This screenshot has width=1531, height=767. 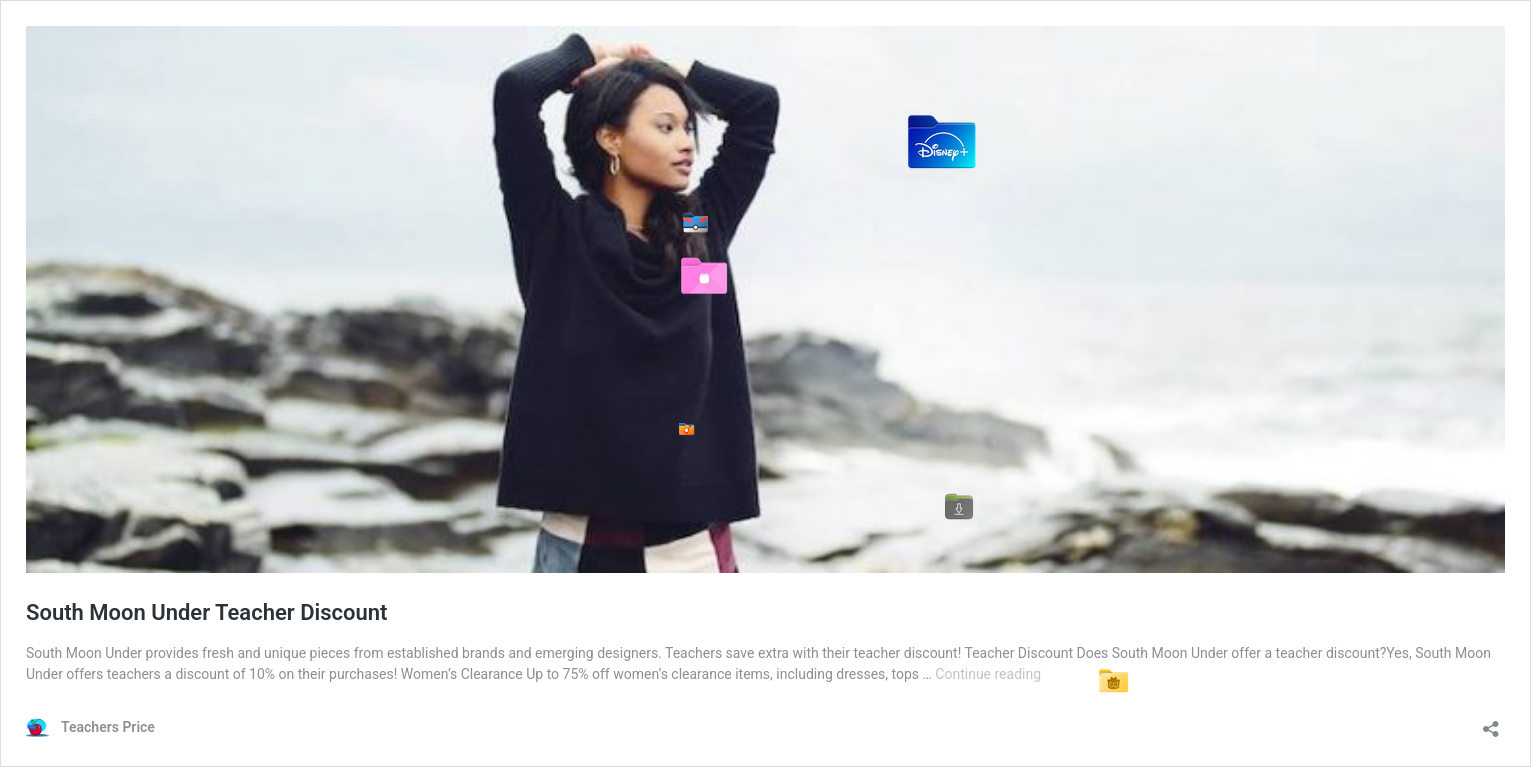 What do you see at coordinates (941, 143) in the screenshot?
I see `open disney+ media folder` at bounding box center [941, 143].